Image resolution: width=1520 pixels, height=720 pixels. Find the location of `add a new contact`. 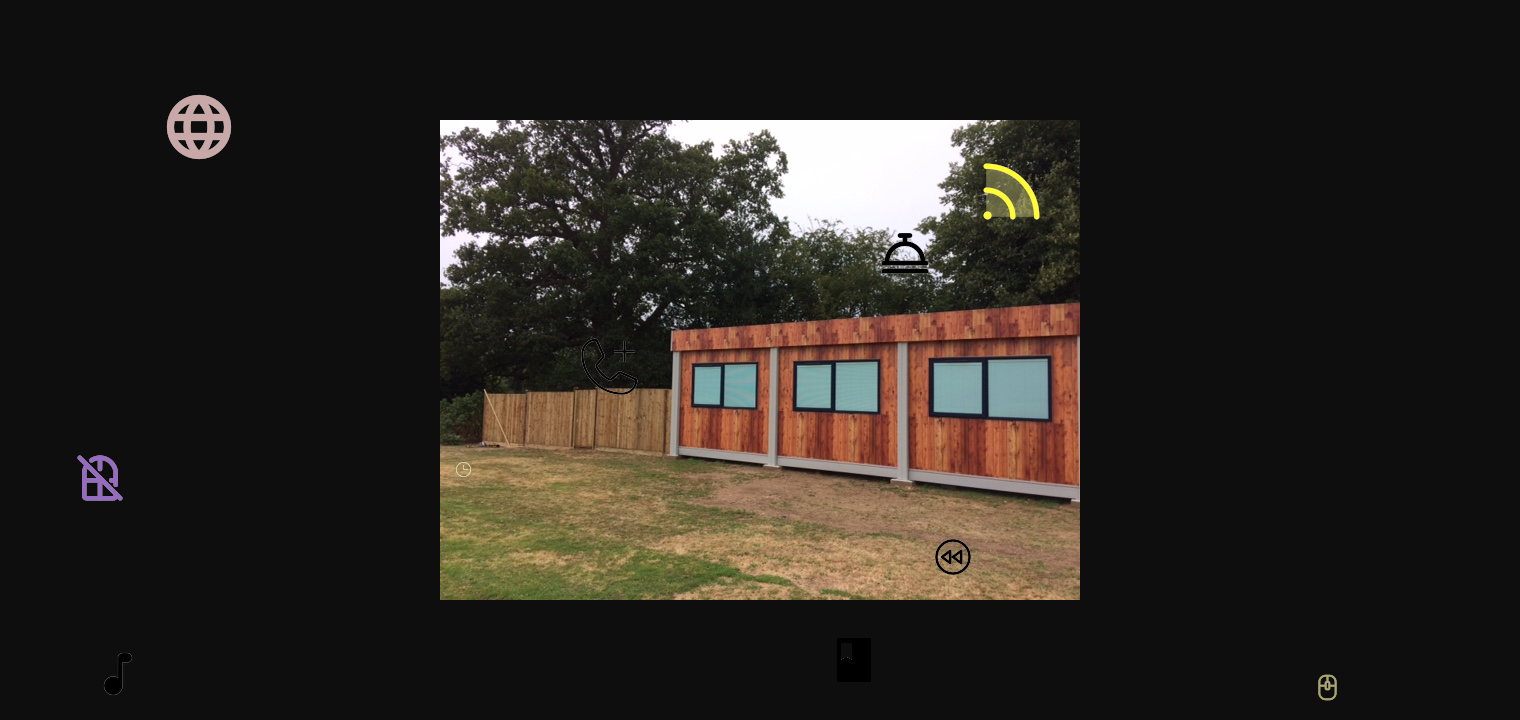

add a new contact is located at coordinates (610, 365).